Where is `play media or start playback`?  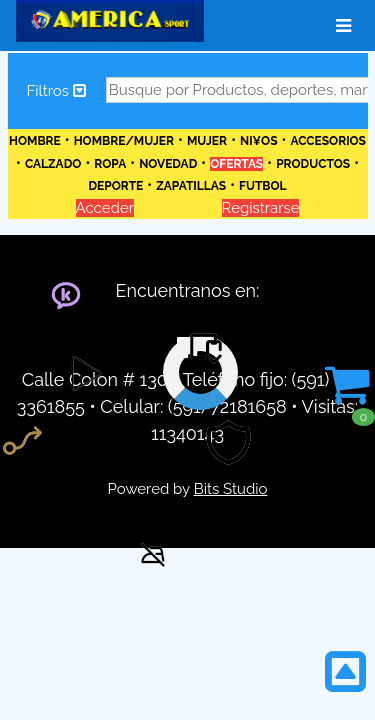 play media or start playback is located at coordinates (82, 373).